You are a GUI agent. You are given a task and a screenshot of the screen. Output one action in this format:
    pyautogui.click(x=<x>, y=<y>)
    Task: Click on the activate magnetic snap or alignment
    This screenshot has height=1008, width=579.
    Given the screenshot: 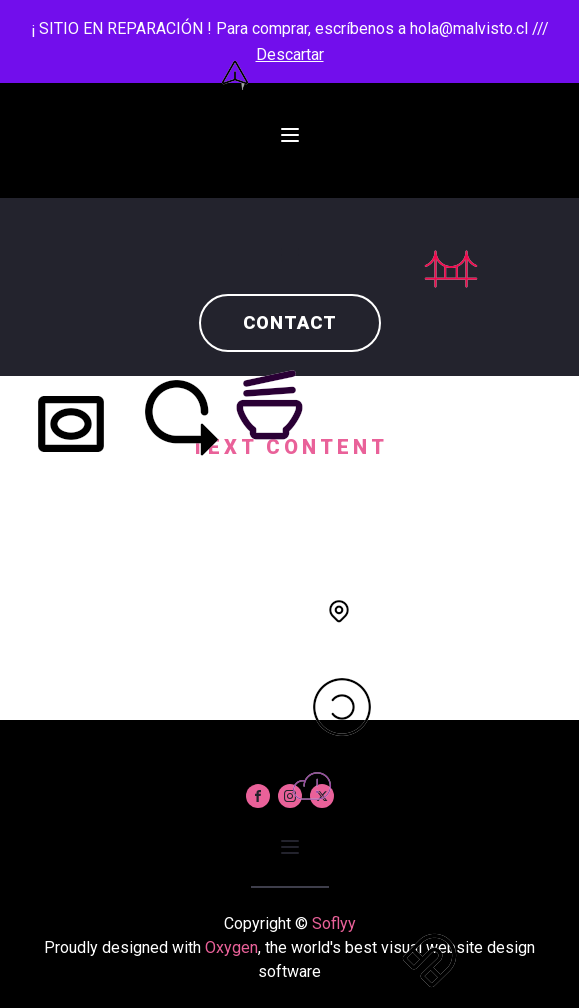 What is the action you would take?
    pyautogui.click(x=430, y=959)
    